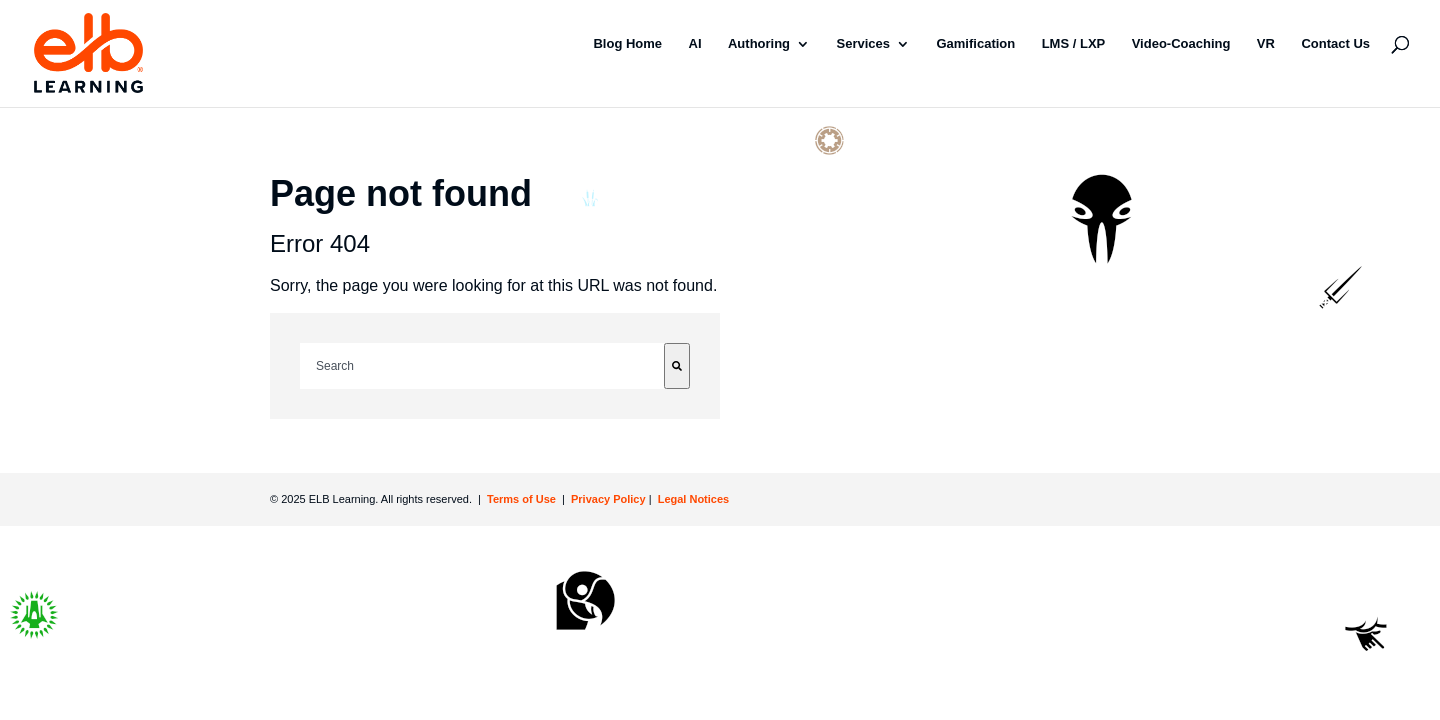  I want to click on select parrot as your avatar or character, so click(585, 600).